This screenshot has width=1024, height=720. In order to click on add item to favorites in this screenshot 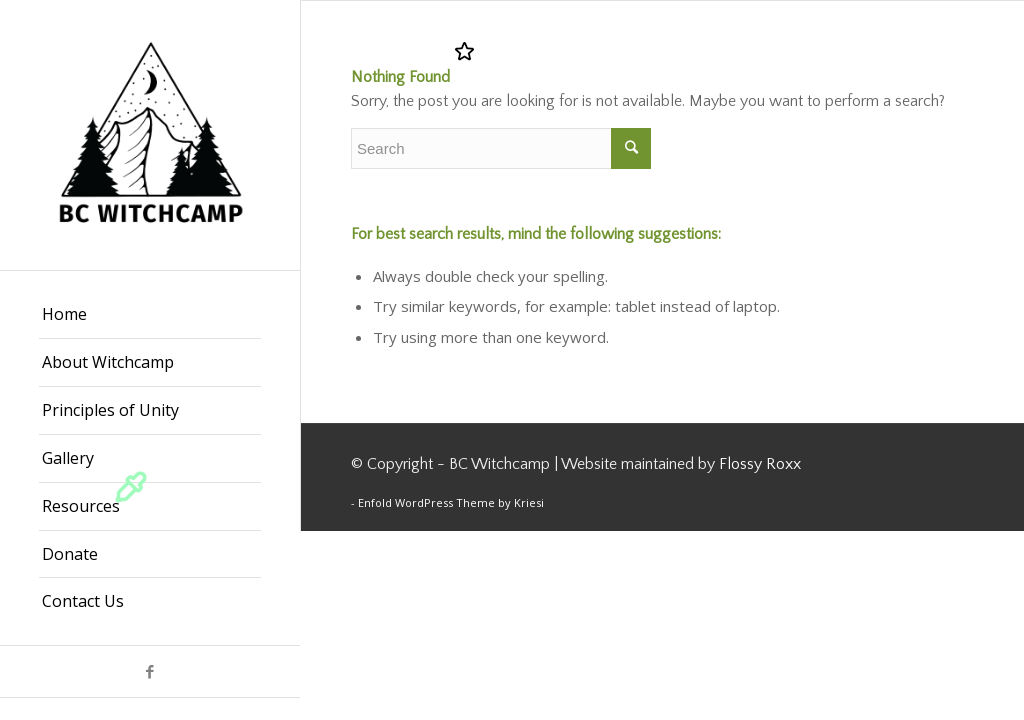, I will do `click(464, 51)`.